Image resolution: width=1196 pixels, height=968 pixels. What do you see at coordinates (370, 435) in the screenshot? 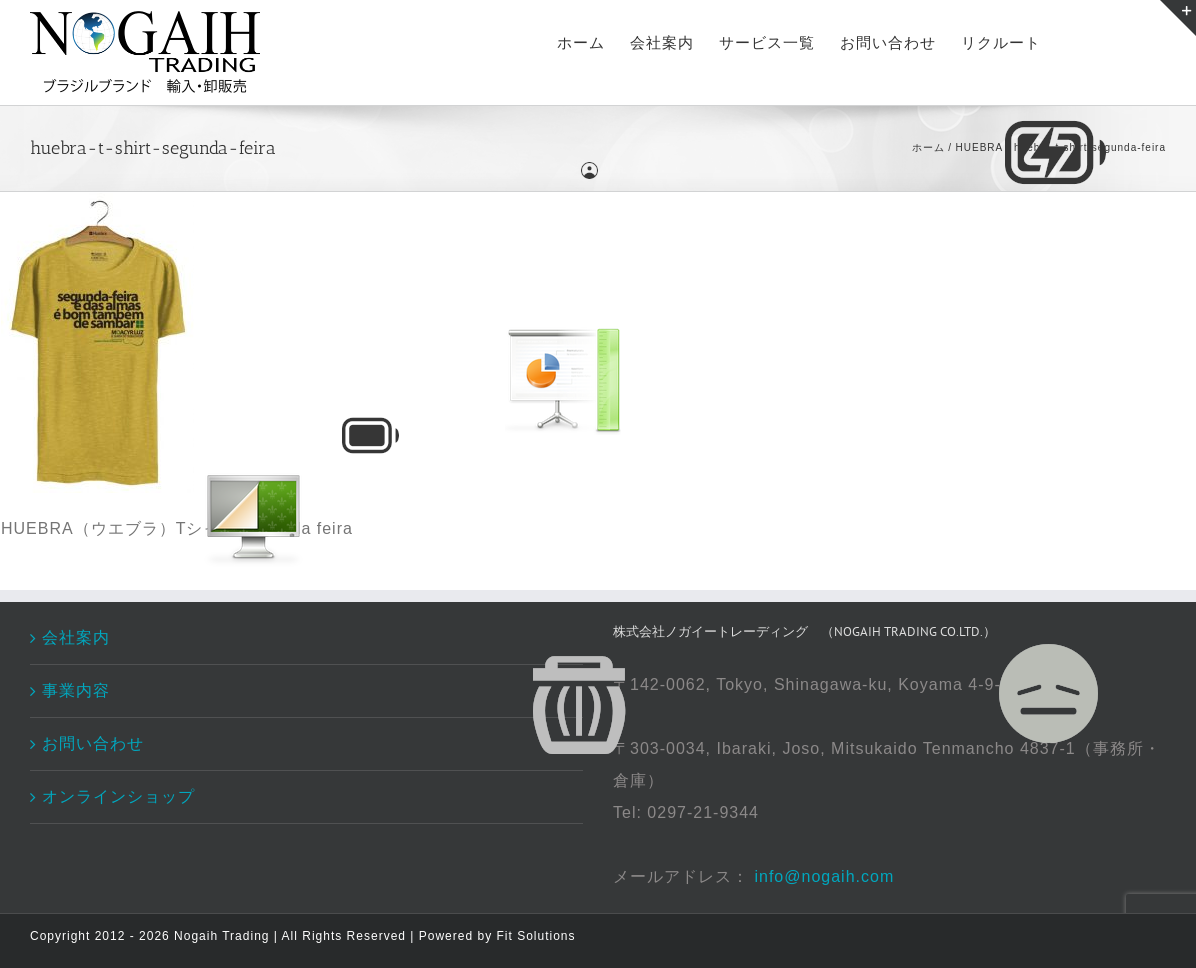
I see `indicates current battery level` at bounding box center [370, 435].